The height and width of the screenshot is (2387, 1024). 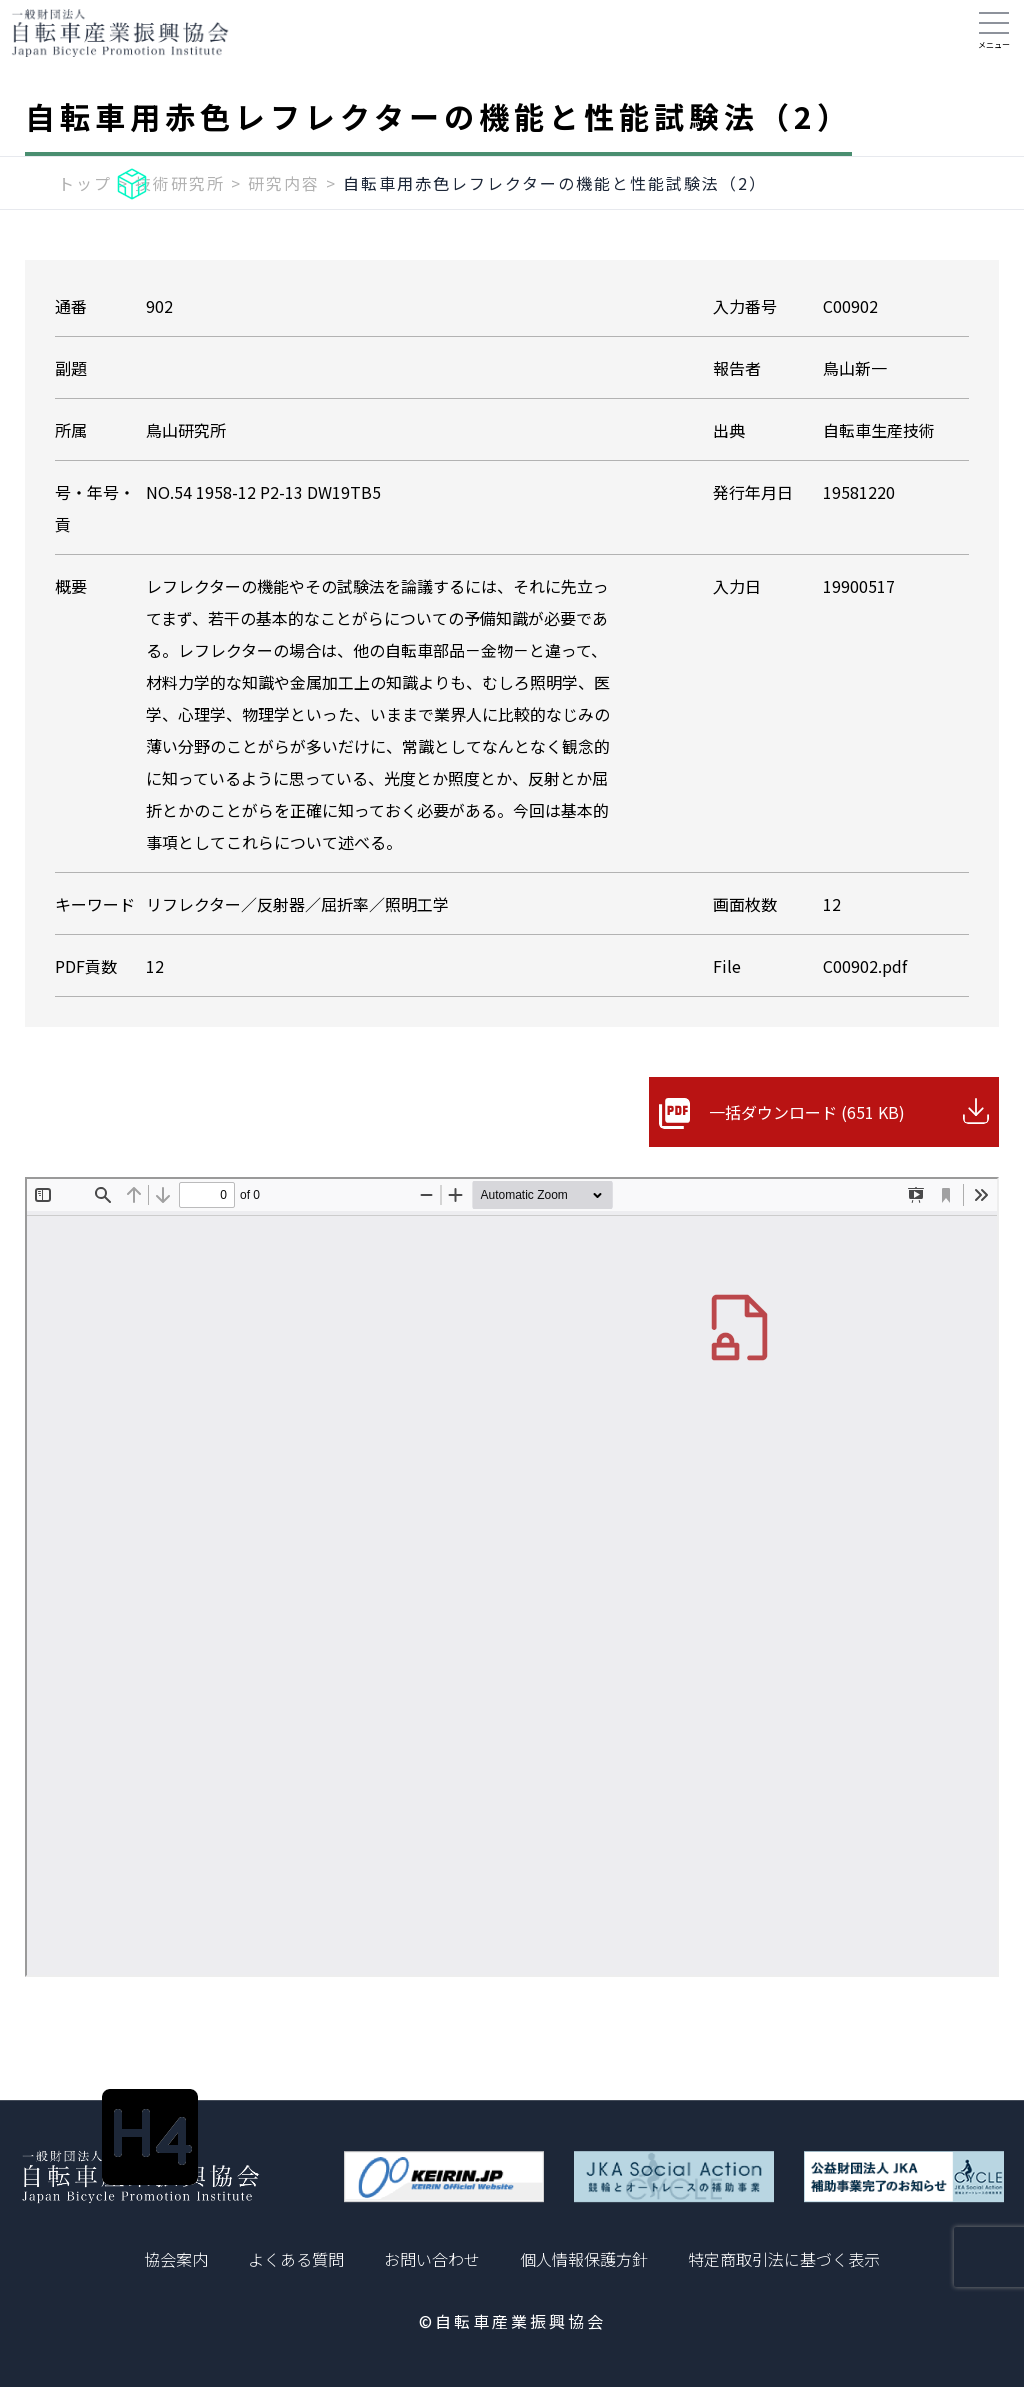 What do you see at coordinates (150, 2137) in the screenshot?
I see `format text as heading level 4` at bounding box center [150, 2137].